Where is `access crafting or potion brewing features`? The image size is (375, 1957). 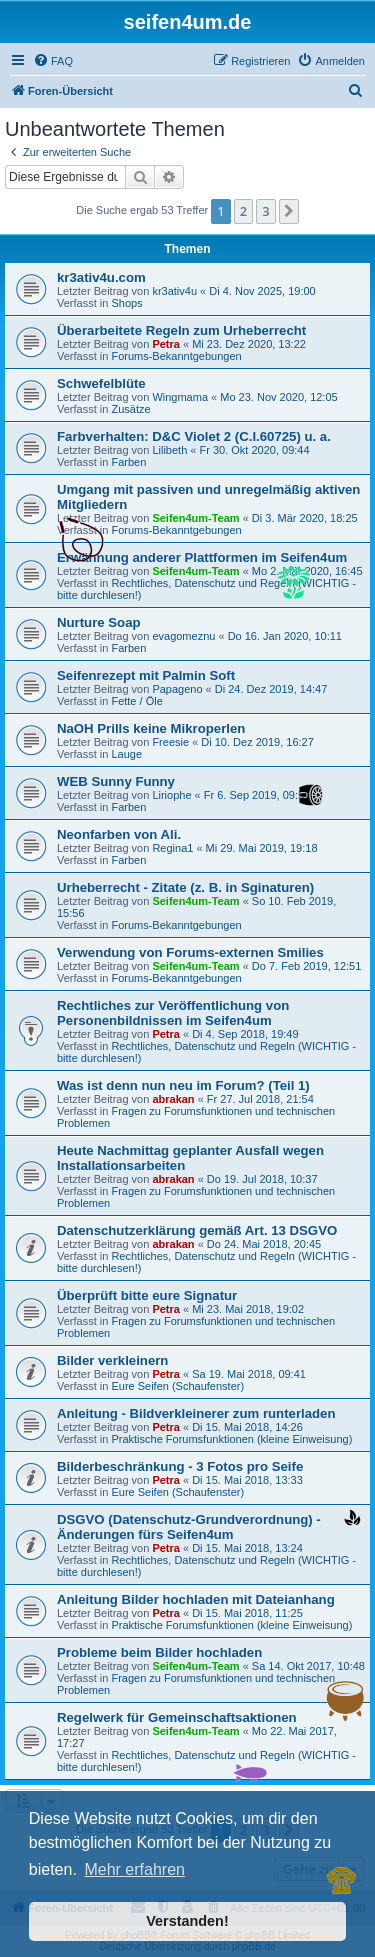
access crafting or potion brewing features is located at coordinates (345, 1701).